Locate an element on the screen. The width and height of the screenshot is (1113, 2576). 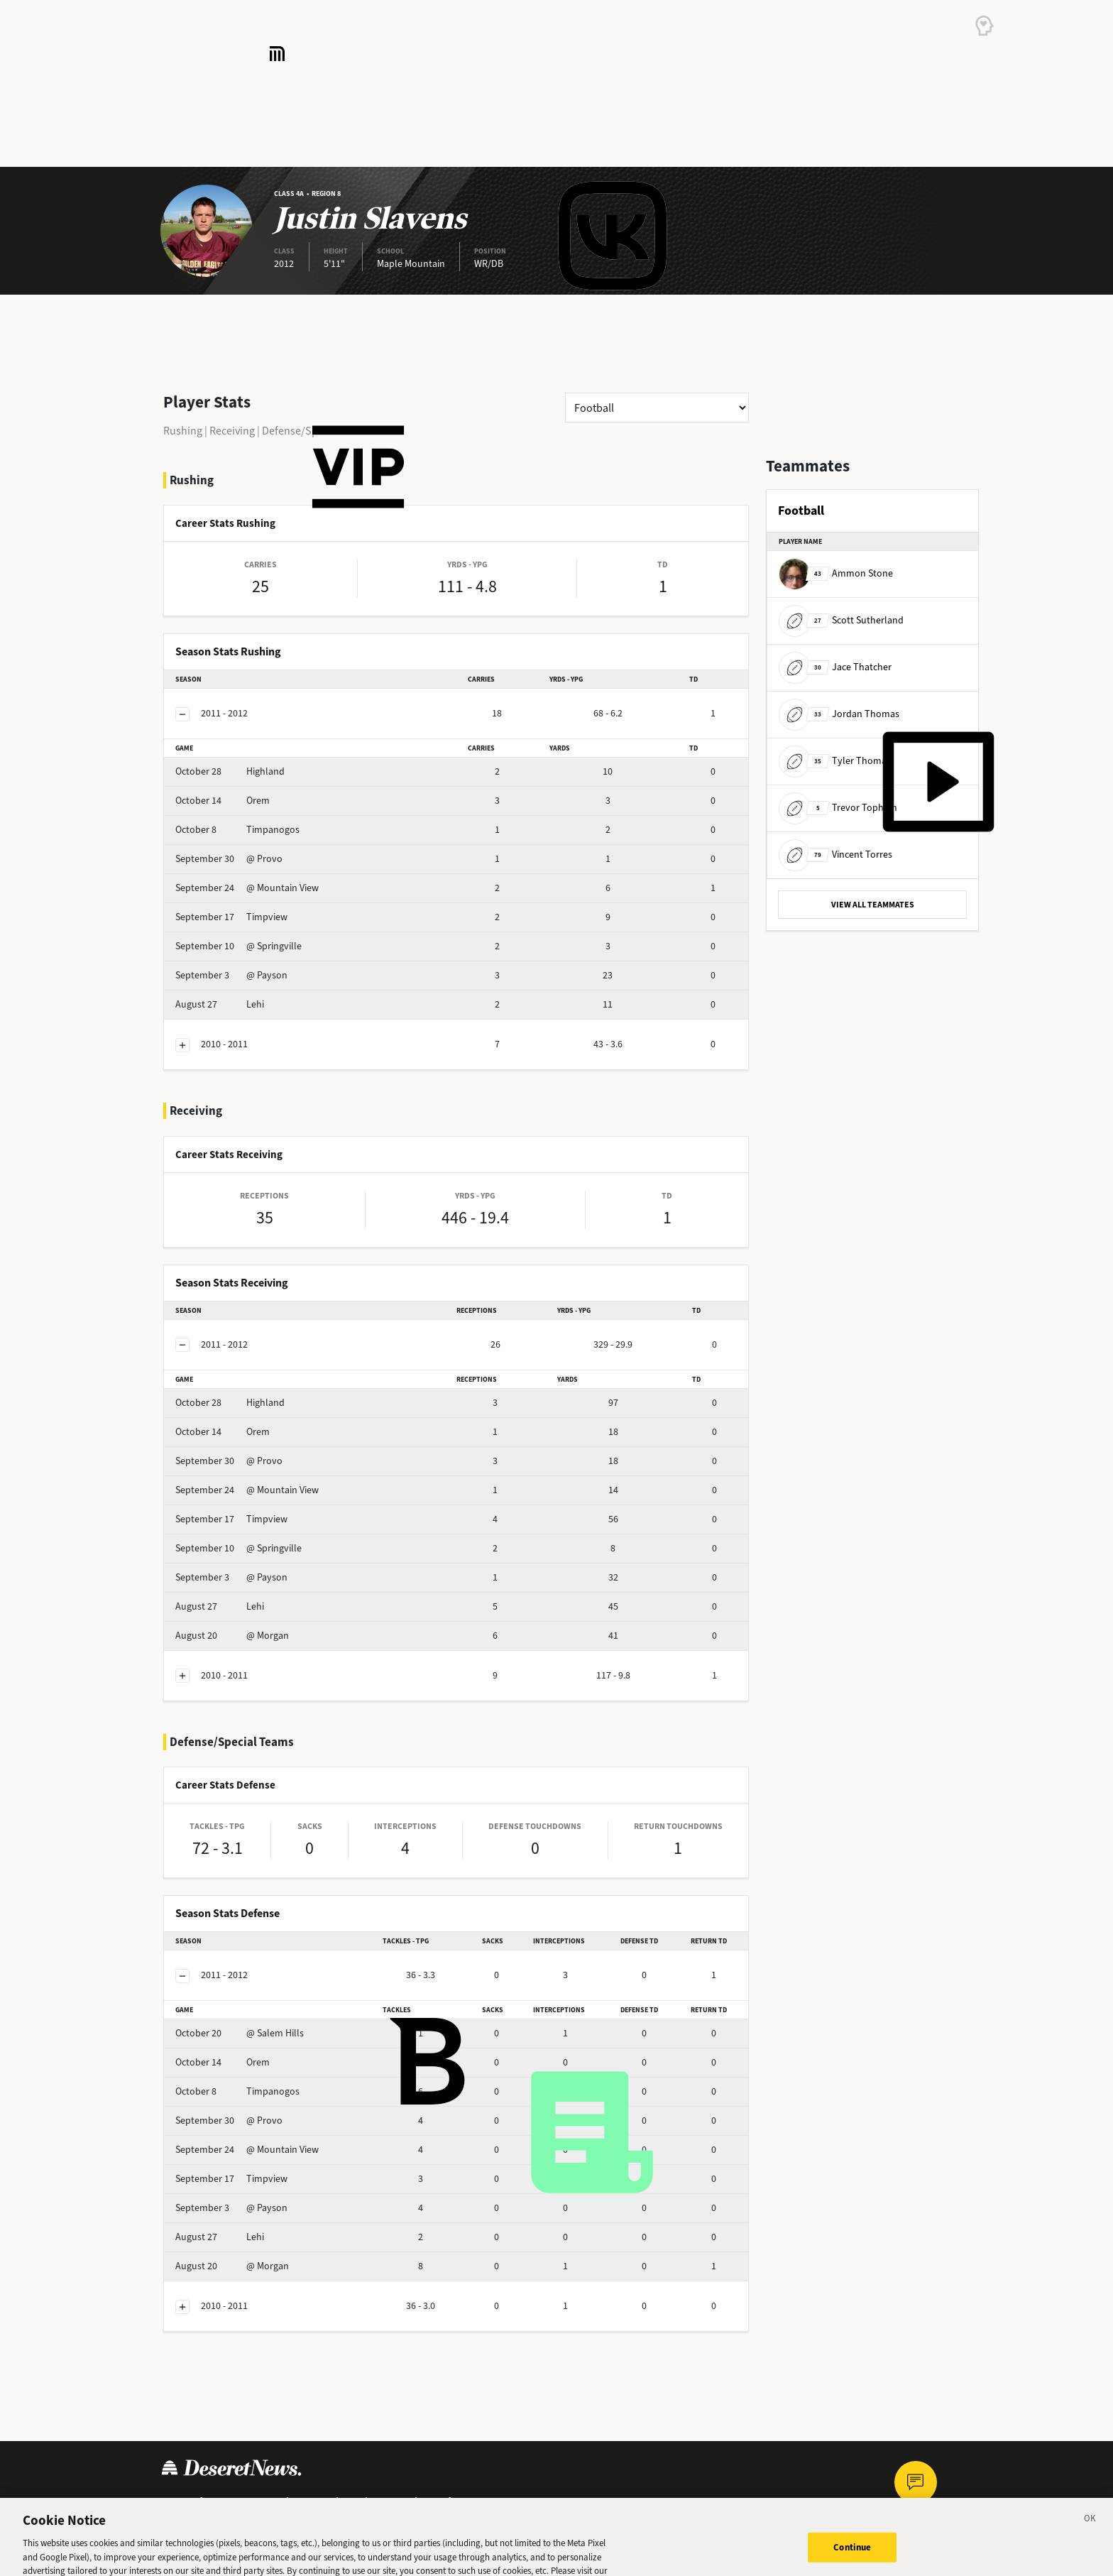
indicates VIP or premium membership status is located at coordinates (358, 466).